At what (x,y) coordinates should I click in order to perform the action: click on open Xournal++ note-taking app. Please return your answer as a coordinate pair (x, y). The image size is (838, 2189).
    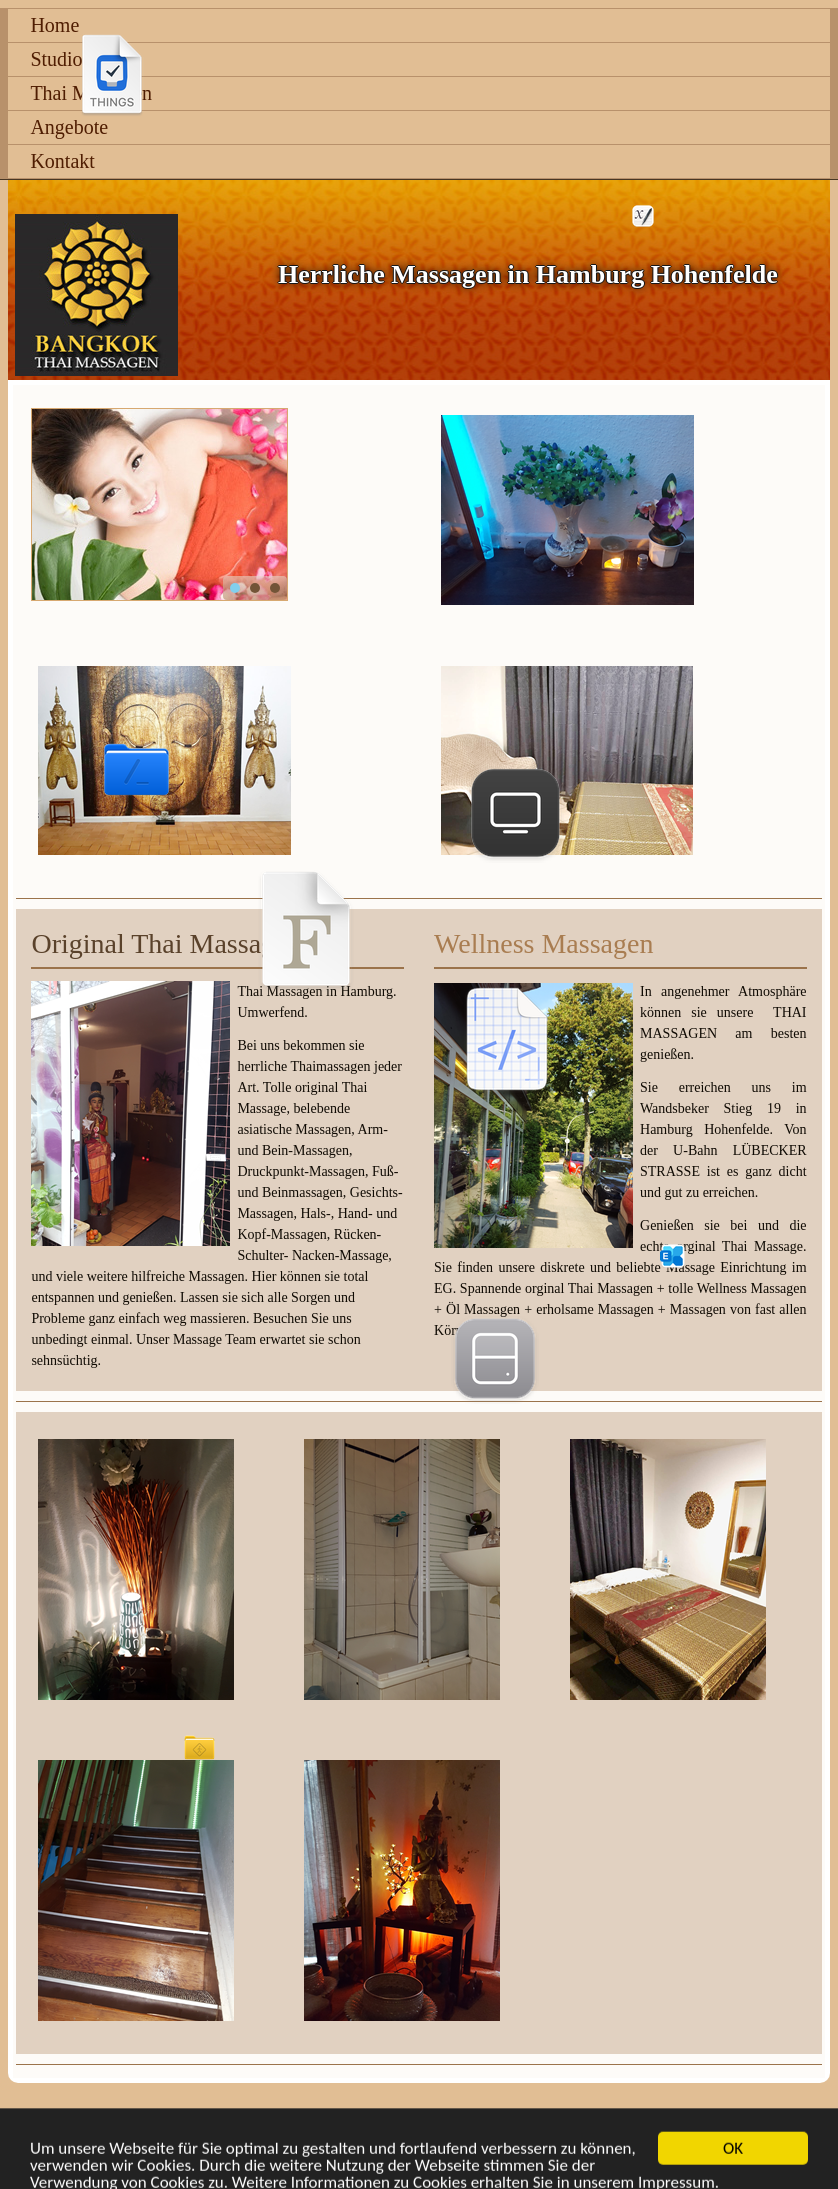
    Looking at the image, I should click on (643, 216).